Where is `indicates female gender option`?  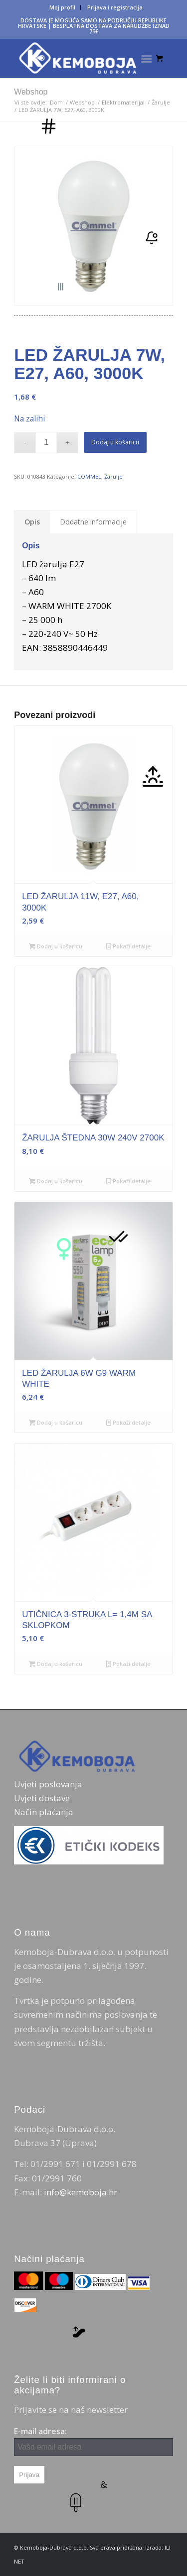
indicates female gender option is located at coordinates (64, 1248).